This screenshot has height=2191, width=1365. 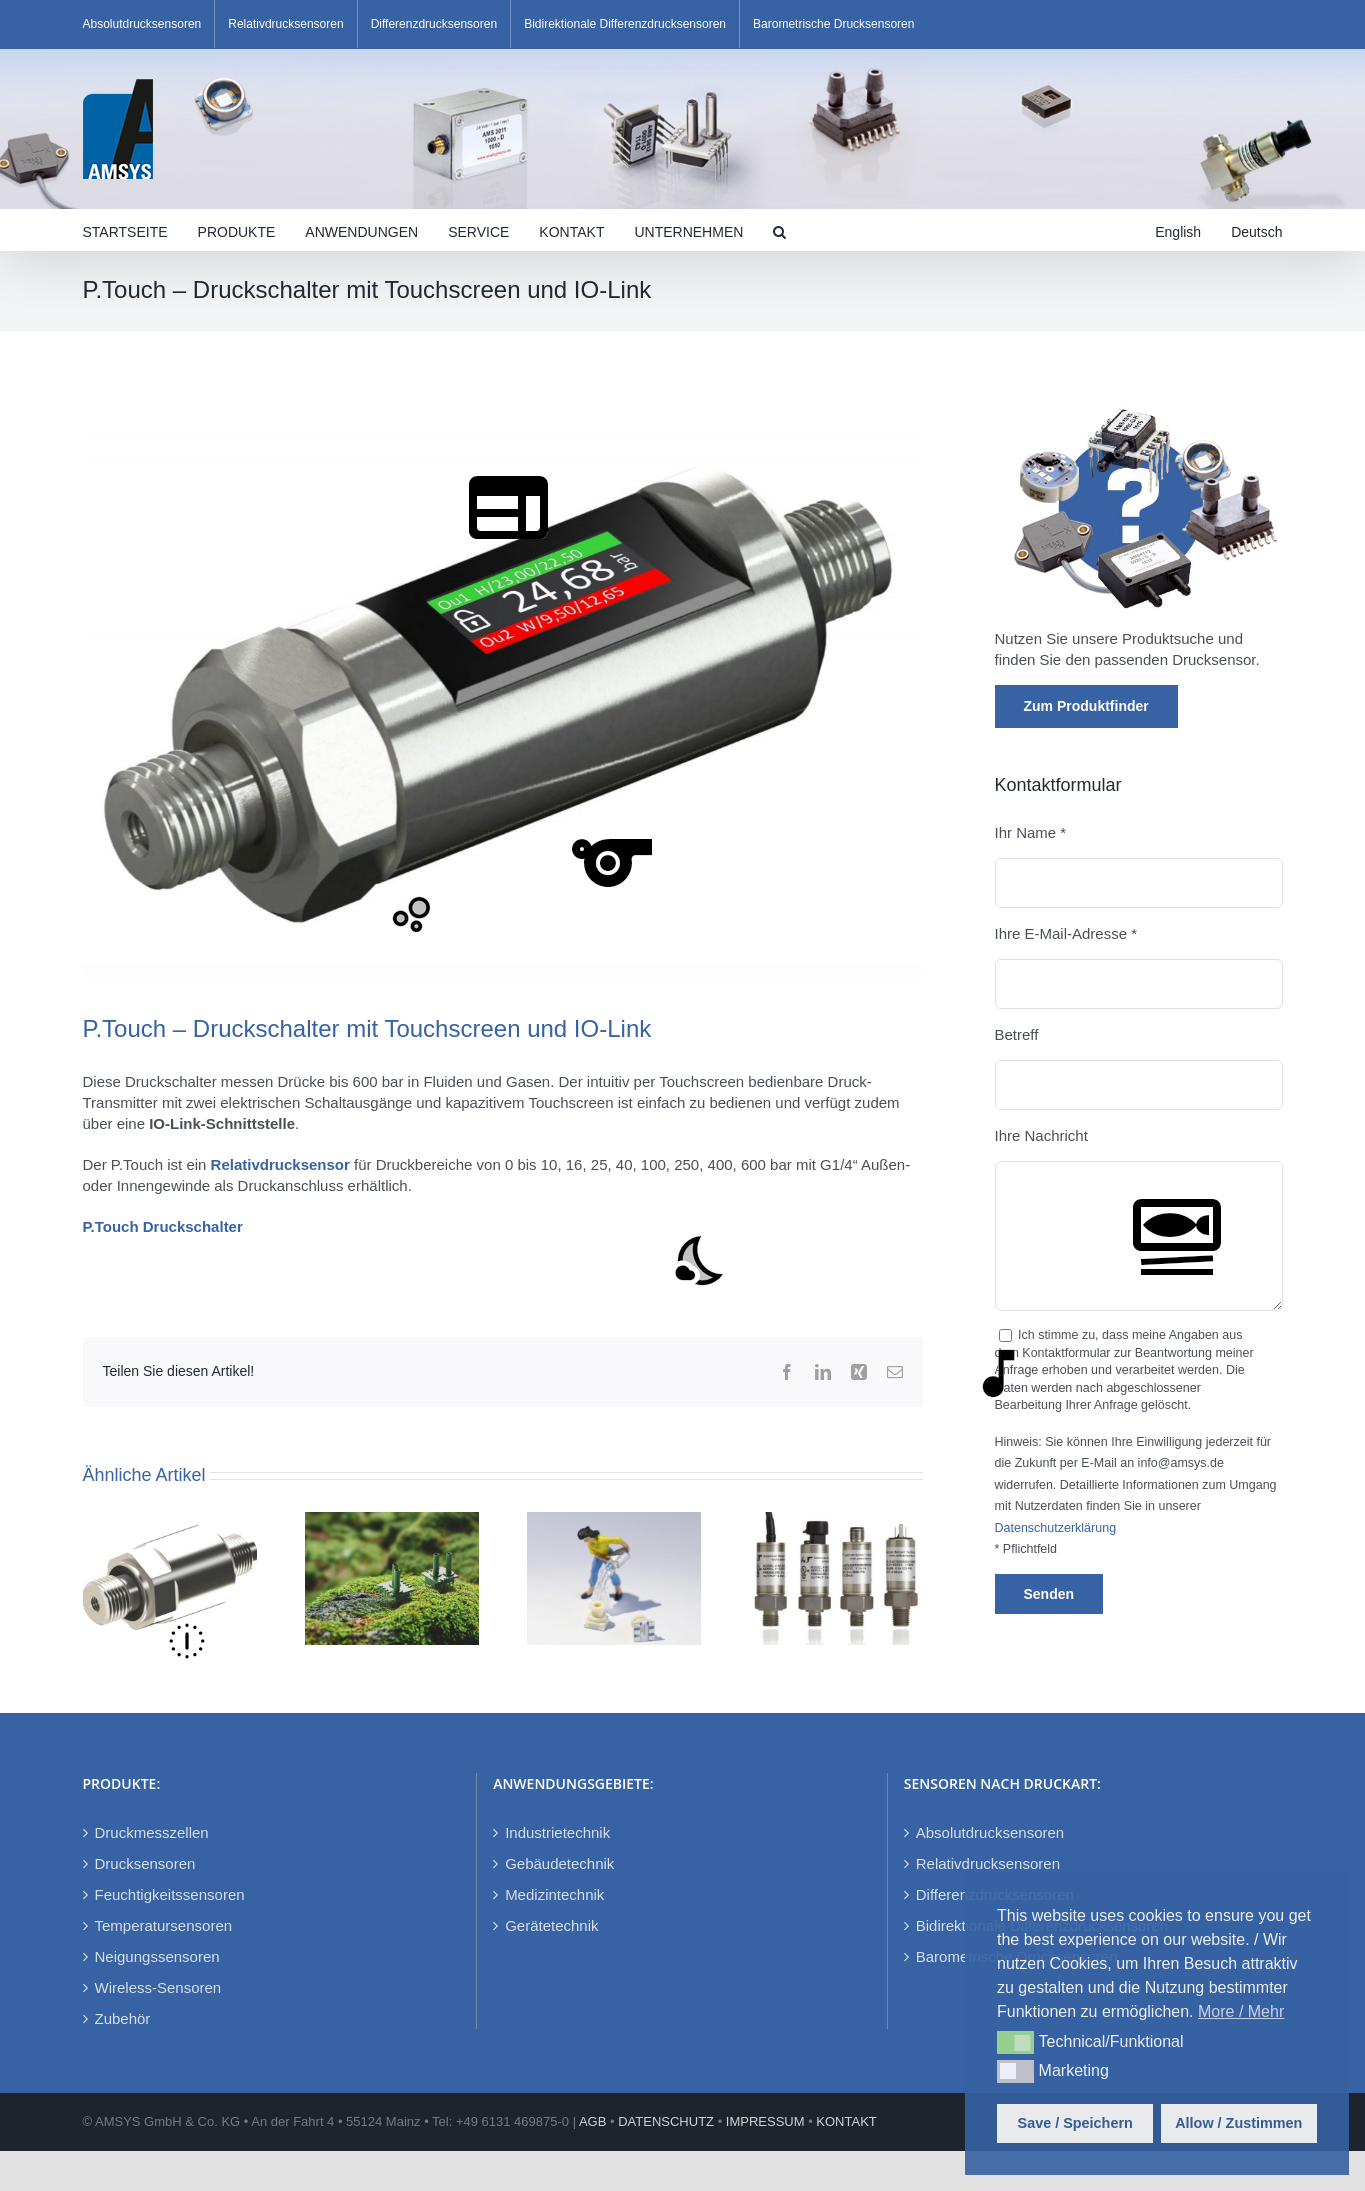 What do you see at coordinates (410, 914) in the screenshot?
I see `view bubble chart visualization` at bounding box center [410, 914].